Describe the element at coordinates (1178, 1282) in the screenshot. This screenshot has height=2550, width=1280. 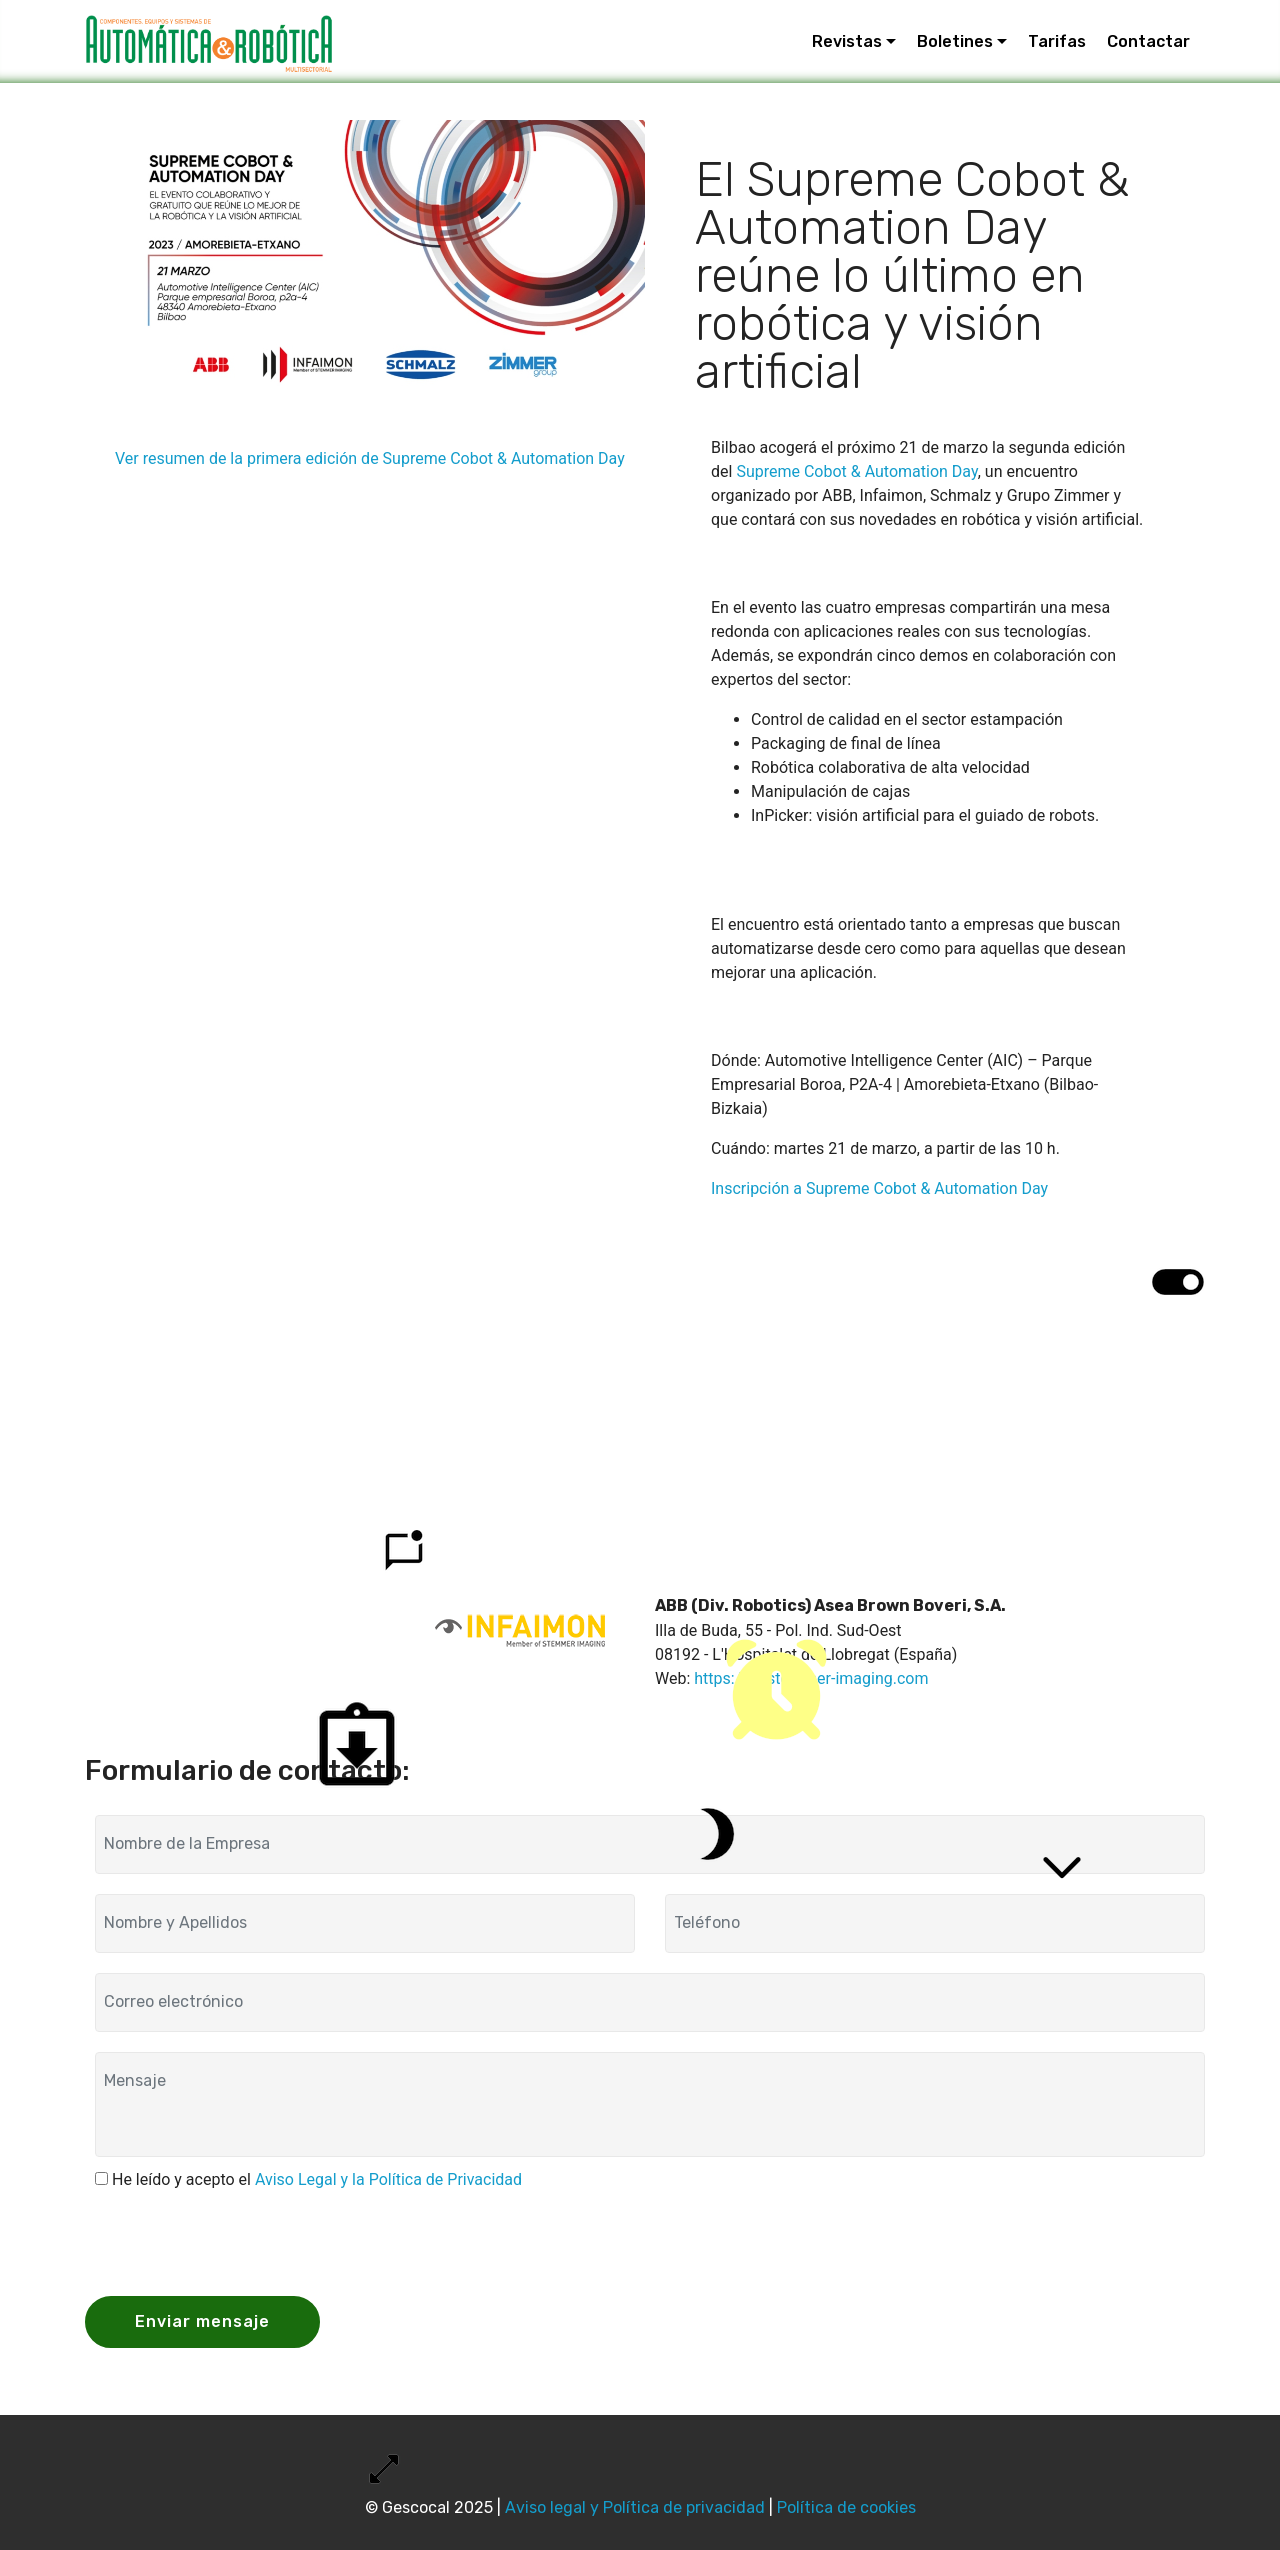
I see `toggle switch in the on/enabled state` at that location.